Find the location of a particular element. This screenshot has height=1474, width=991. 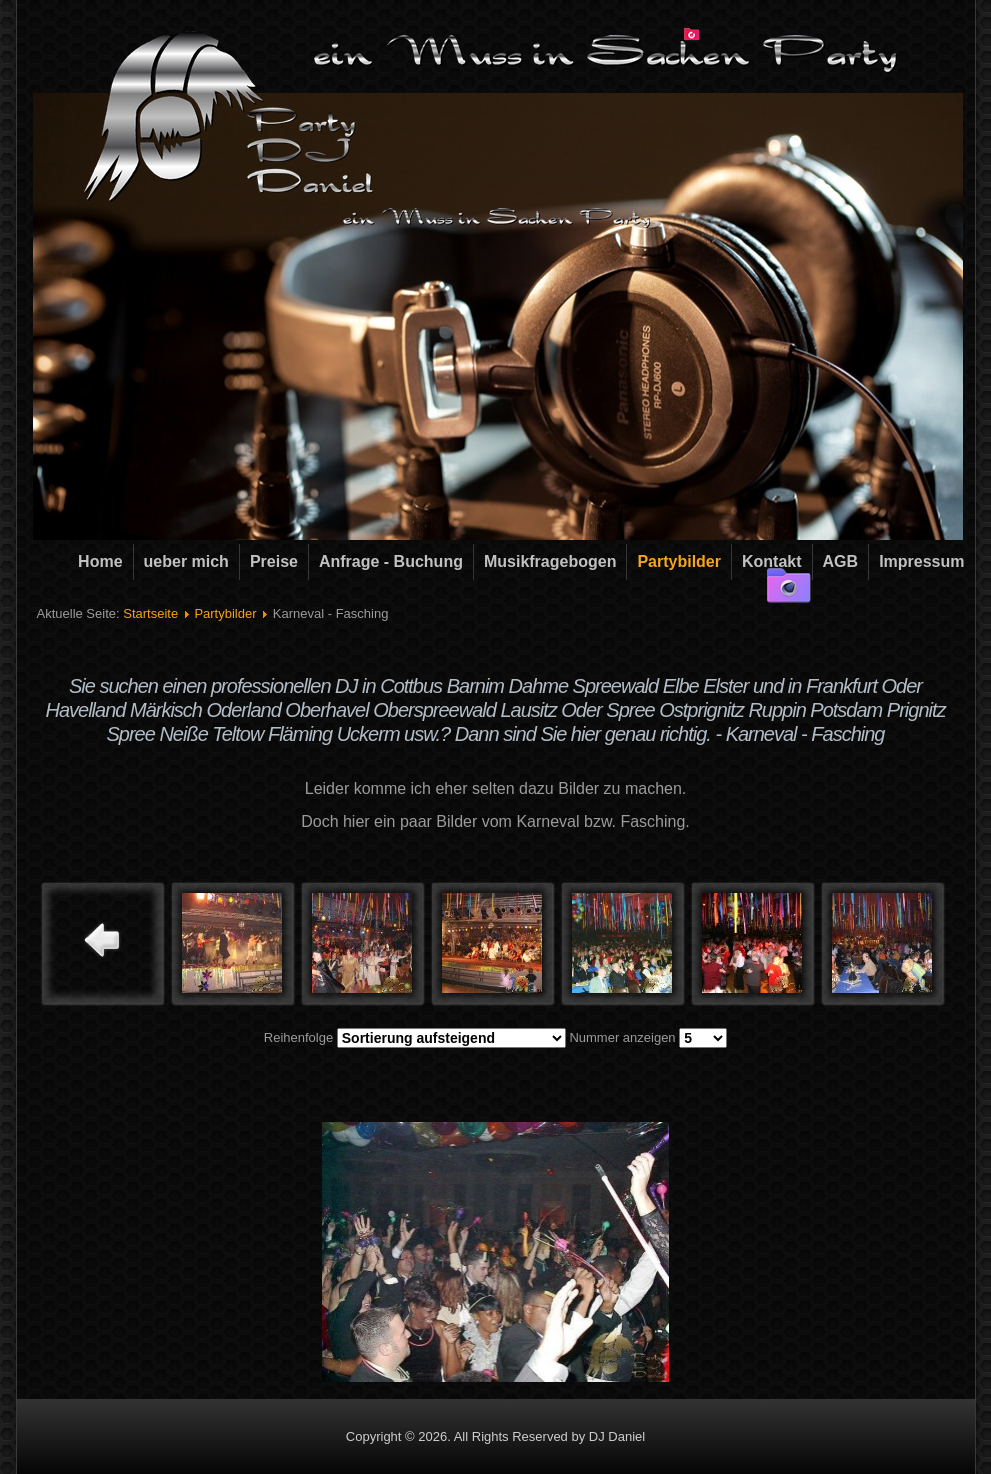

open 4K Tokkit video downloads folder is located at coordinates (691, 34).